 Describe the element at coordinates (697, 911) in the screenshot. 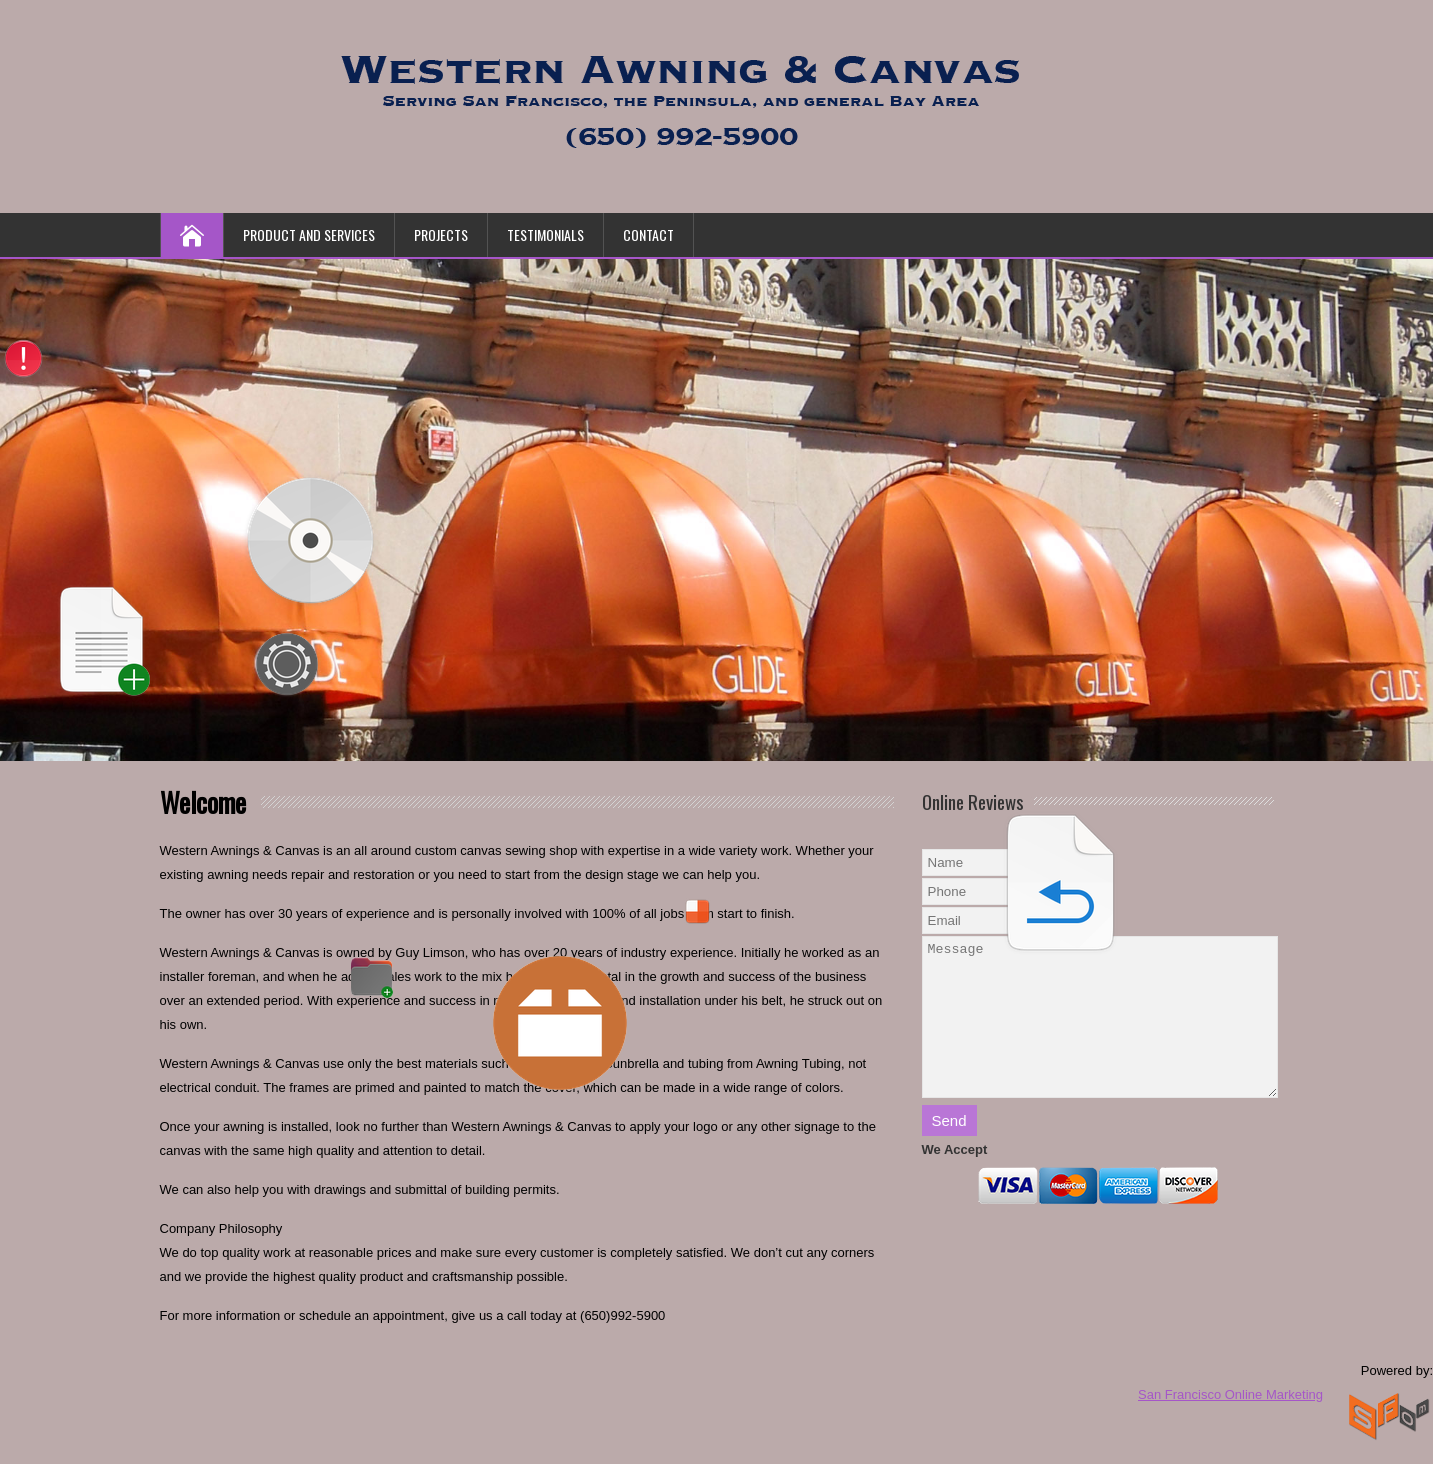

I see `switch to the top-left workspace` at that location.